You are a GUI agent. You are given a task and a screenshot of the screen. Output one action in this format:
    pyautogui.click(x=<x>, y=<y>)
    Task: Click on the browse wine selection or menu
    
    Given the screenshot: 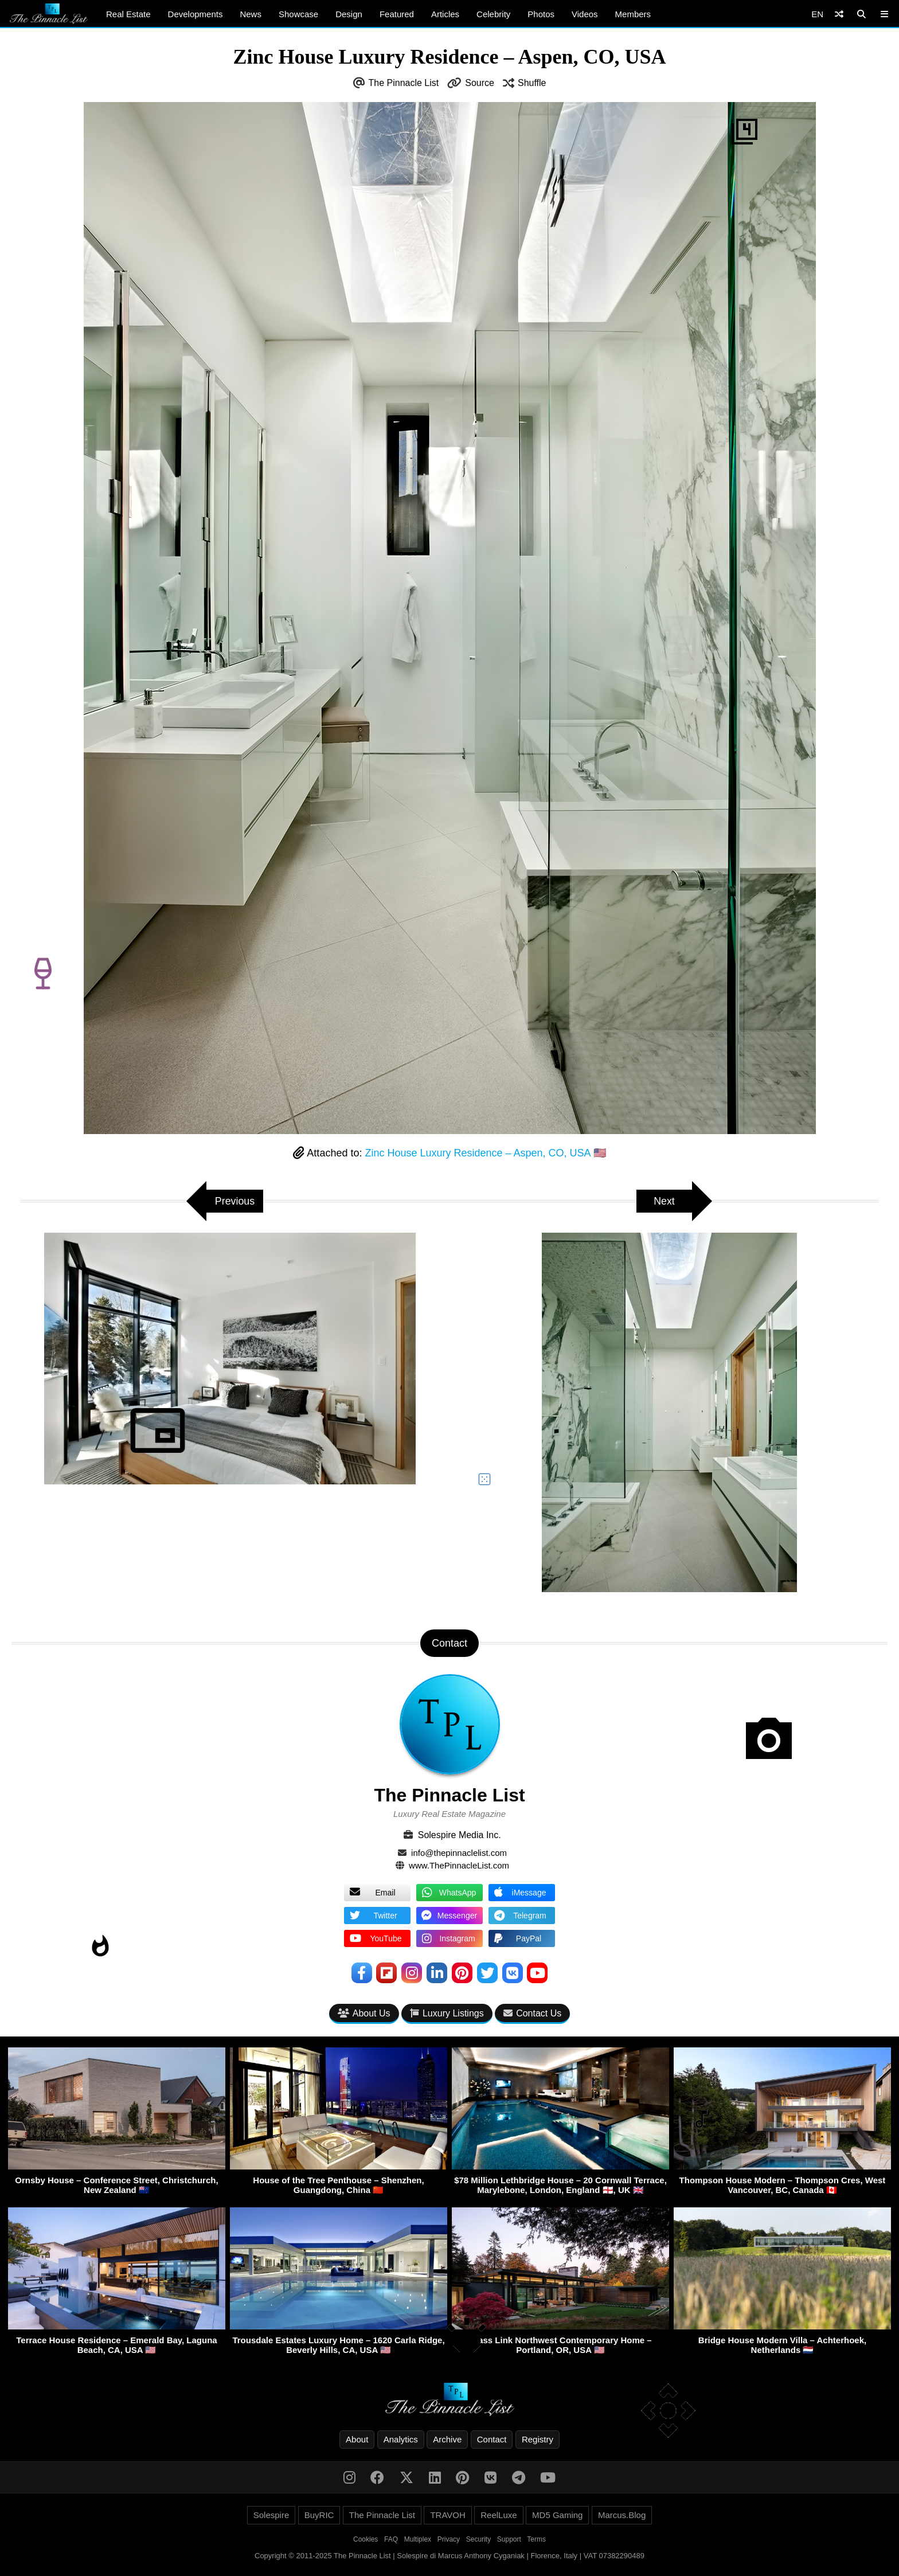 What is the action you would take?
    pyautogui.click(x=43, y=974)
    